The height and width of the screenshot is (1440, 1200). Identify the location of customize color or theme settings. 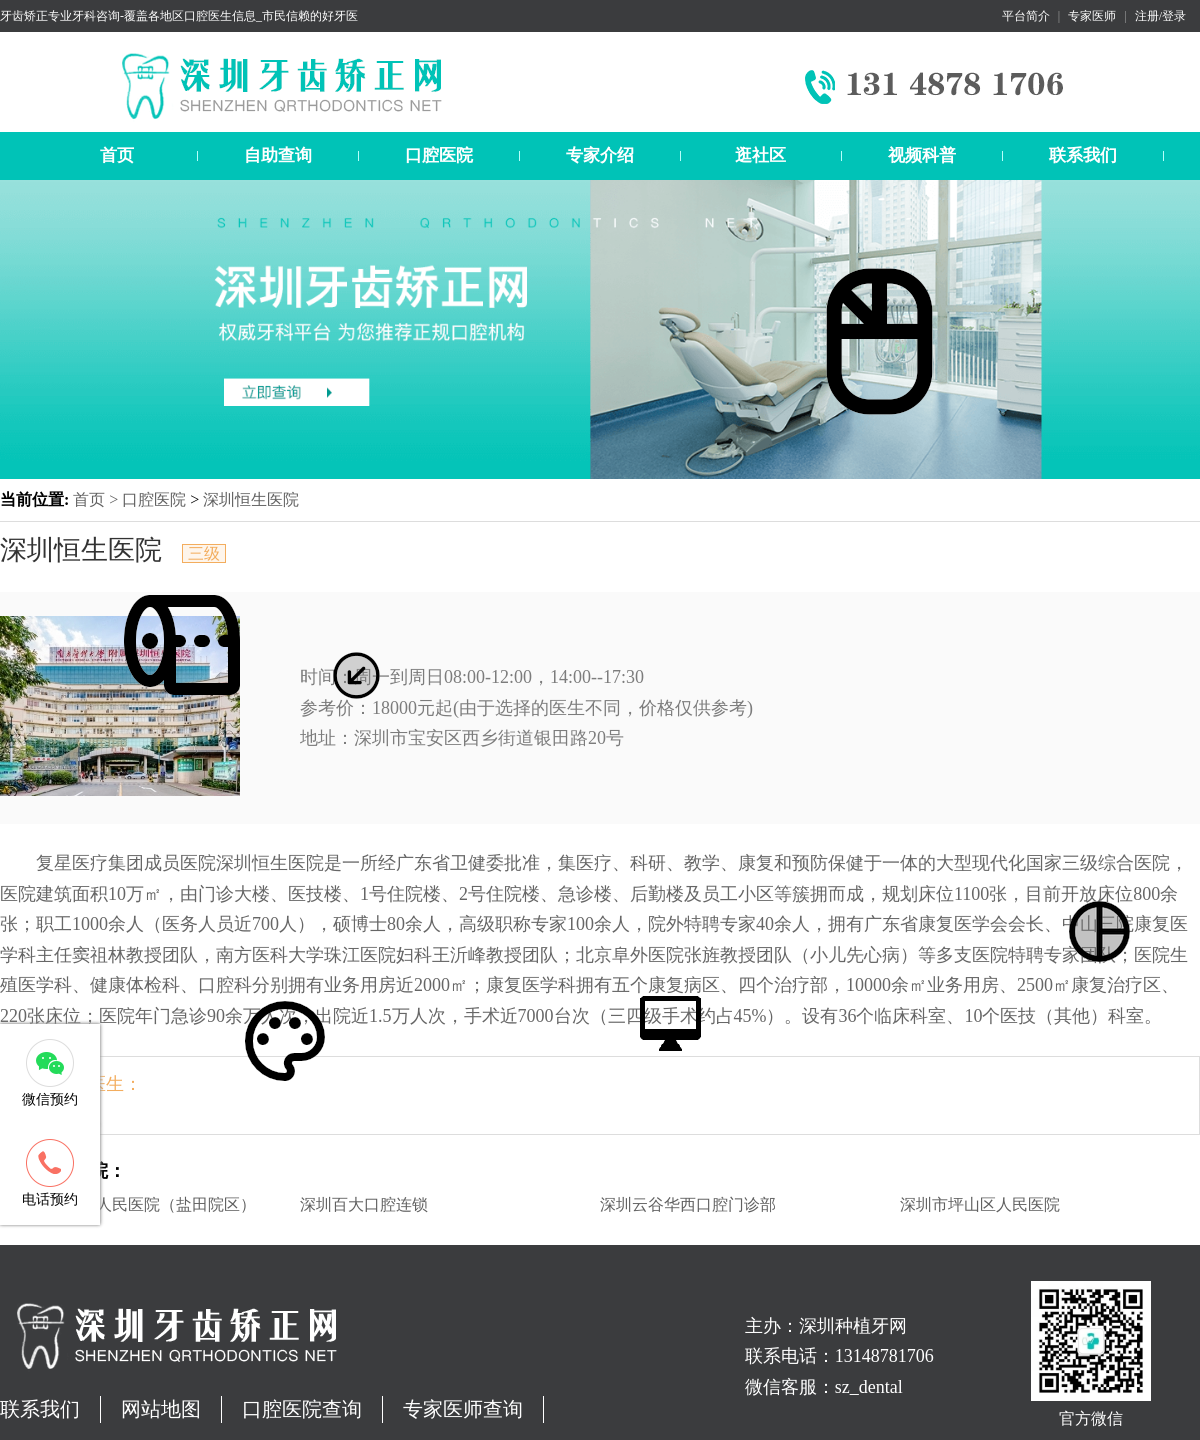
(285, 1041).